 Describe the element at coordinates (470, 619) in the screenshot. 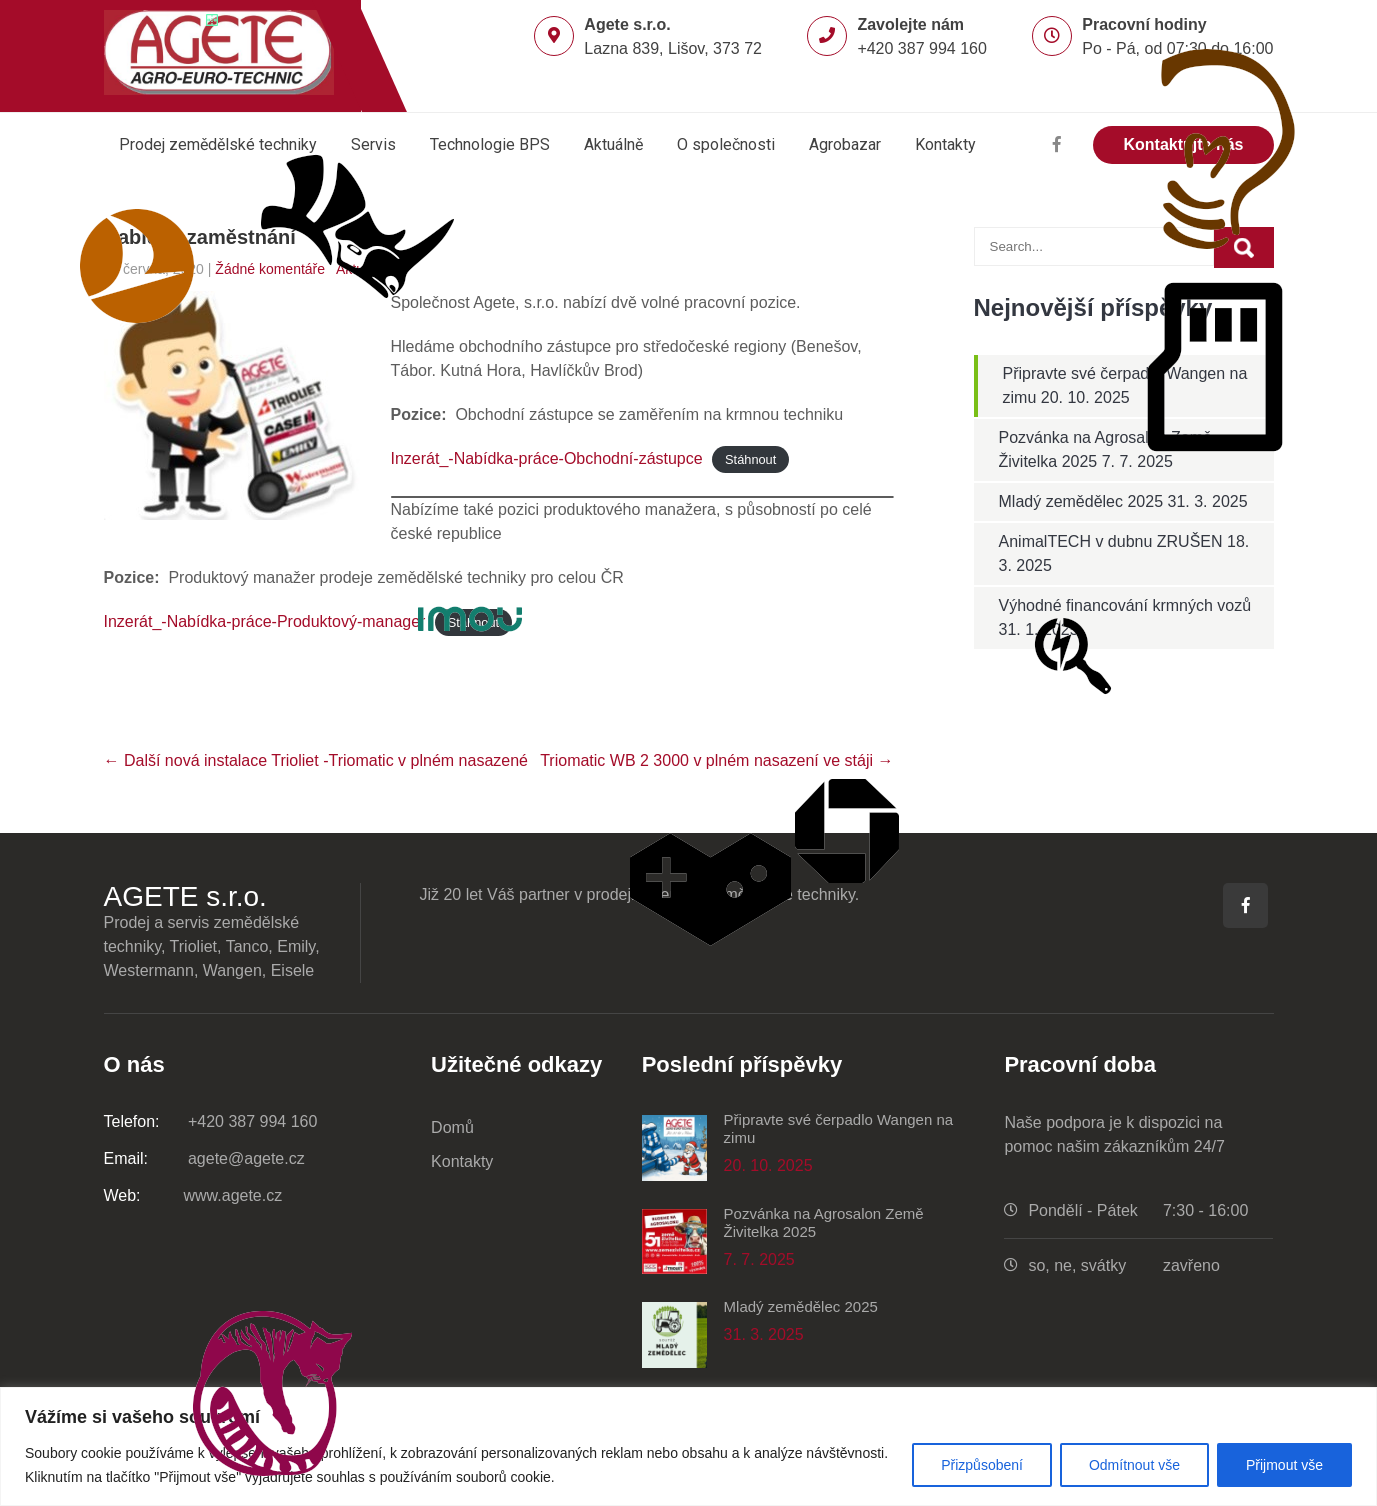

I see `open the imou smart home camera app` at that location.